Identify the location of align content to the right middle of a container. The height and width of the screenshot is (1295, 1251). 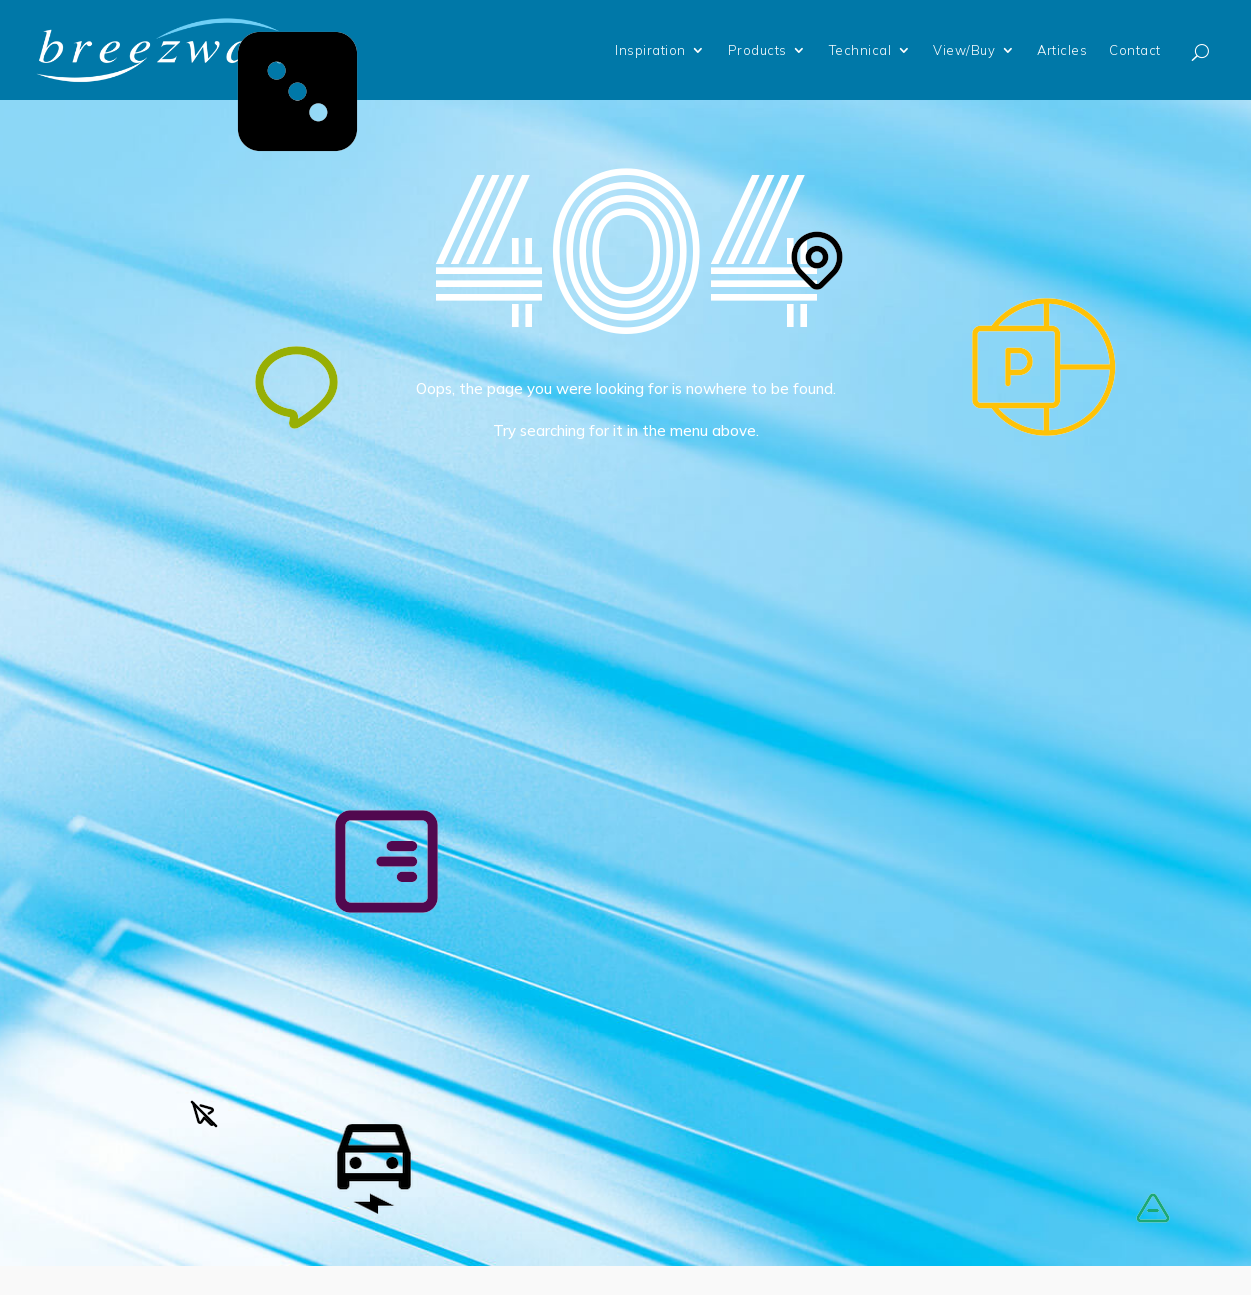
(386, 861).